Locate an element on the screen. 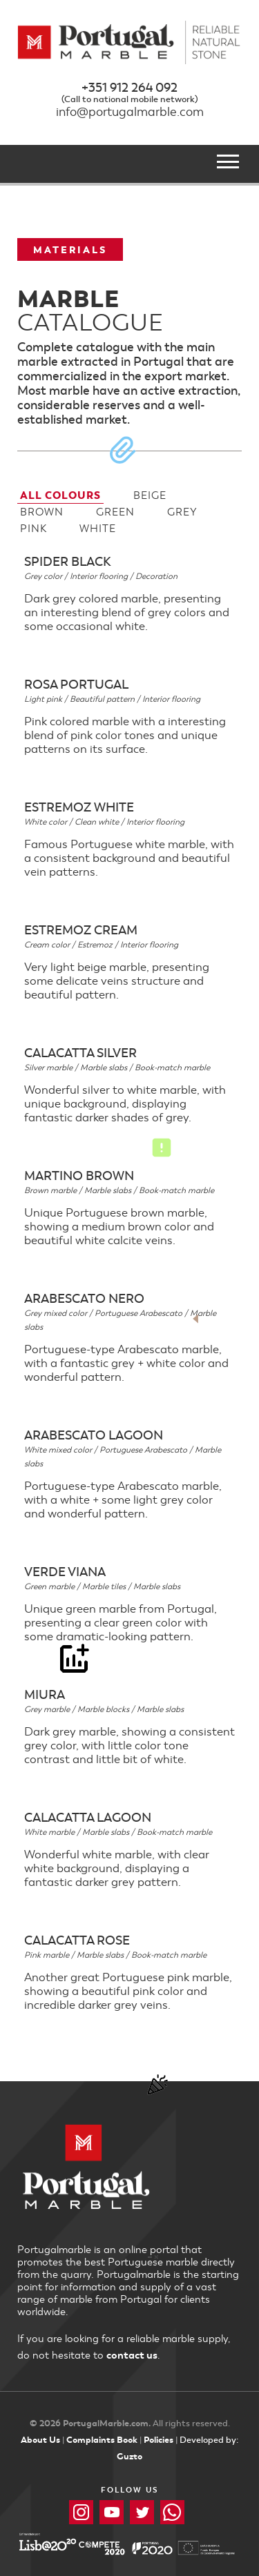 The width and height of the screenshot is (259, 2576). indicates a warning or alert status is located at coordinates (162, 1148).